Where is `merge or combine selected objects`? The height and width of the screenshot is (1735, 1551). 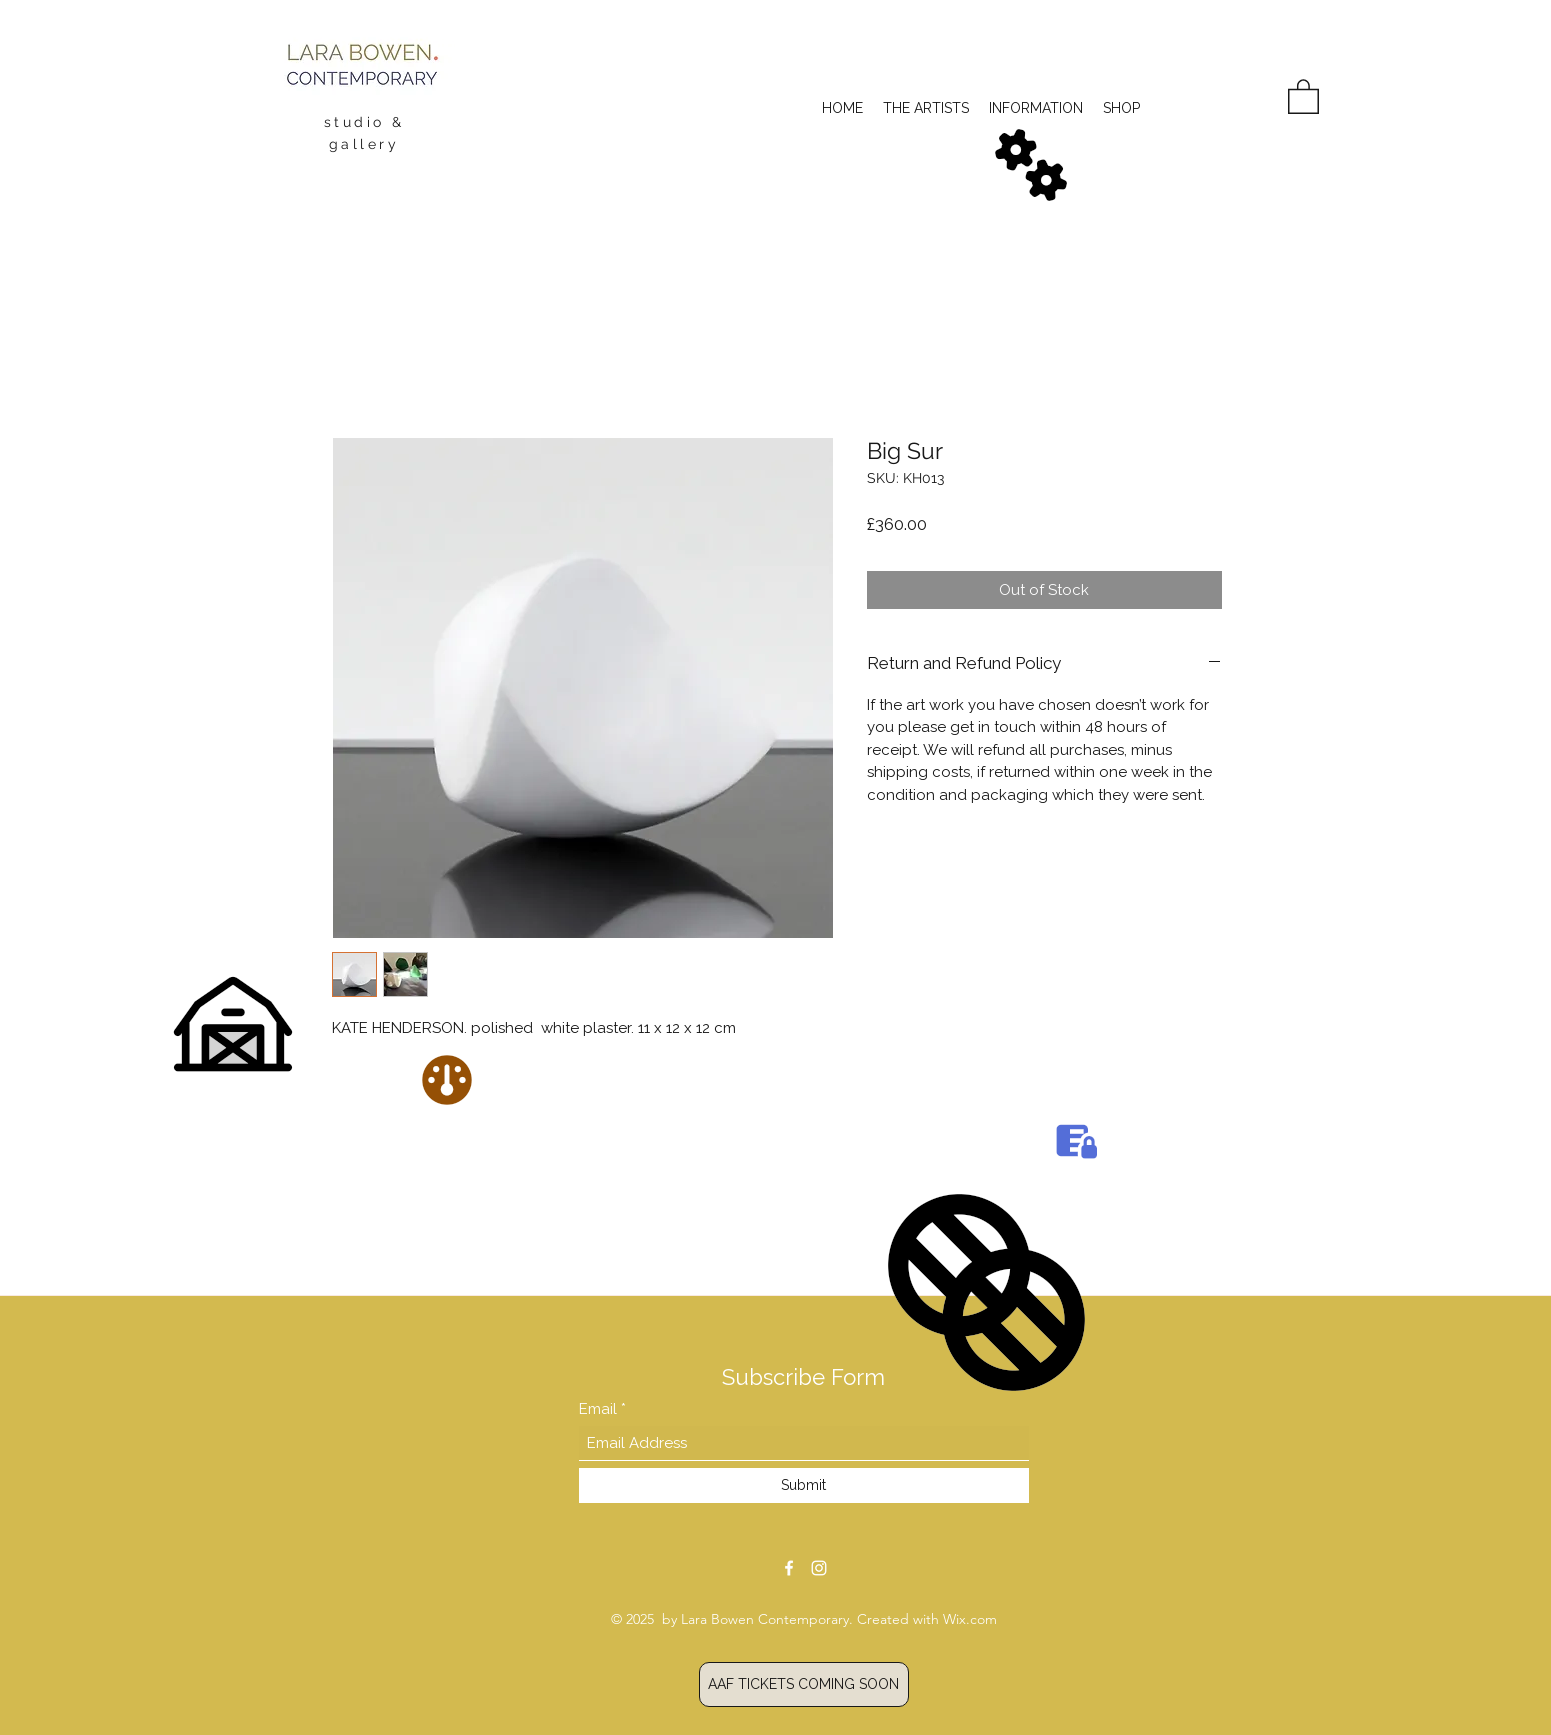 merge or combine selected objects is located at coordinates (986, 1292).